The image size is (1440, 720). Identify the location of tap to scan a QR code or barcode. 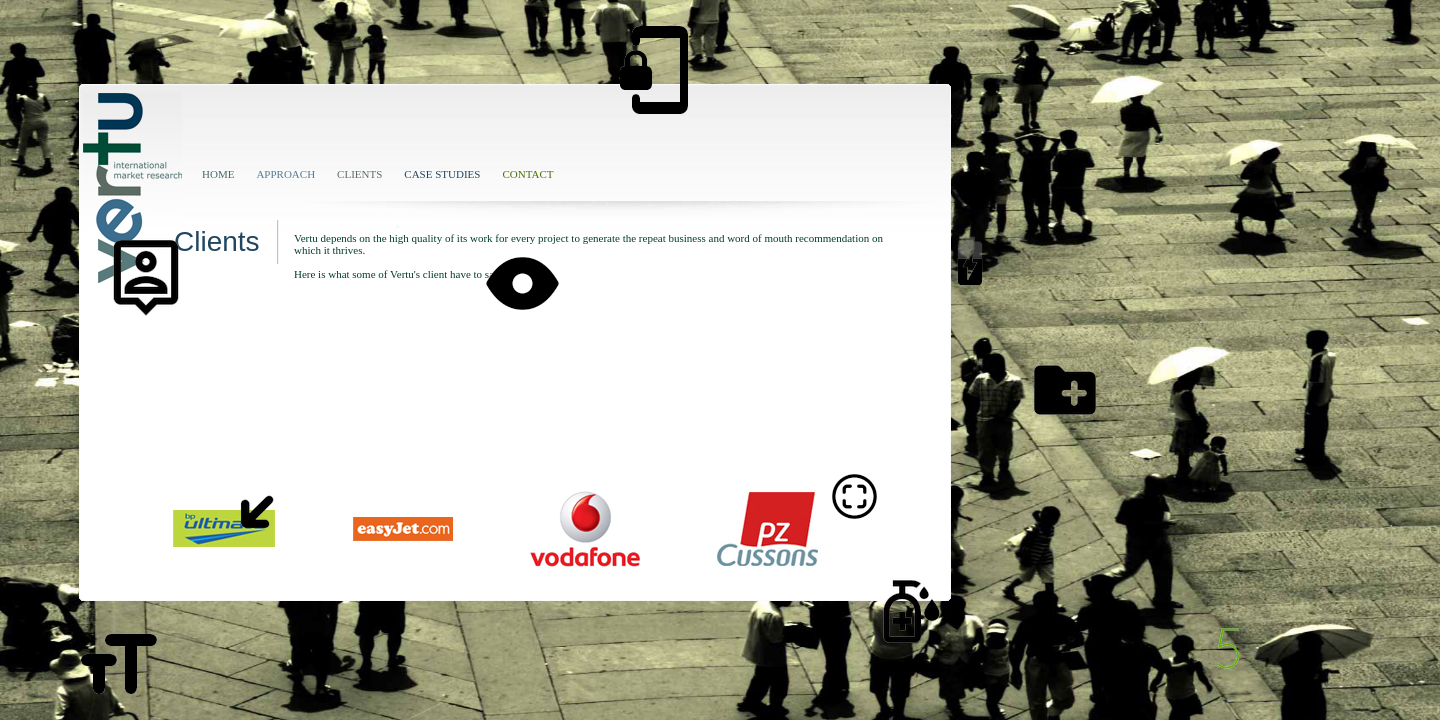
(854, 496).